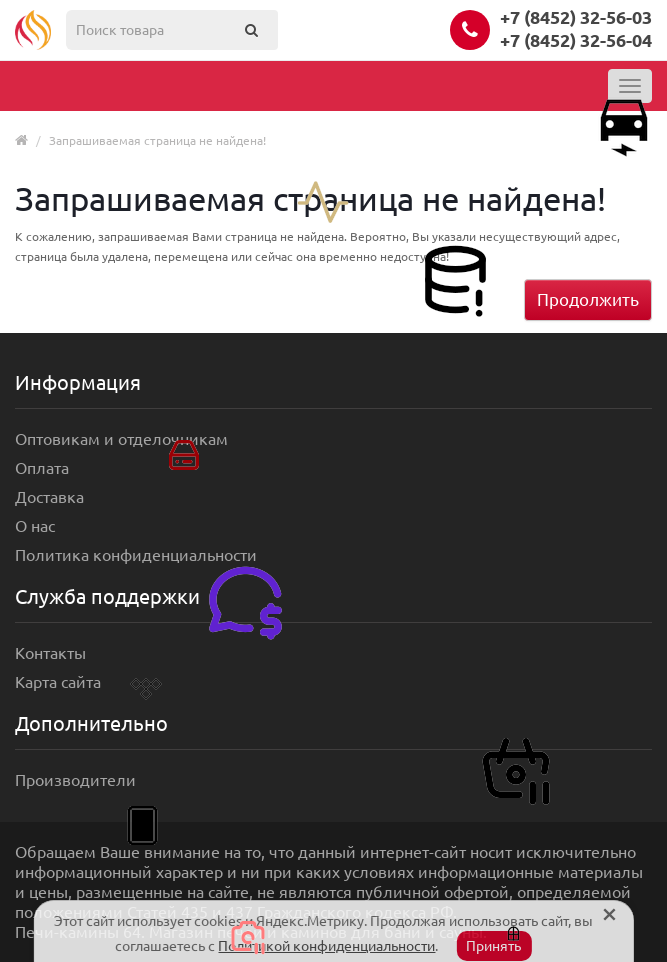 The image size is (667, 962). Describe the element at coordinates (248, 936) in the screenshot. I see `pause video recording` at that location.